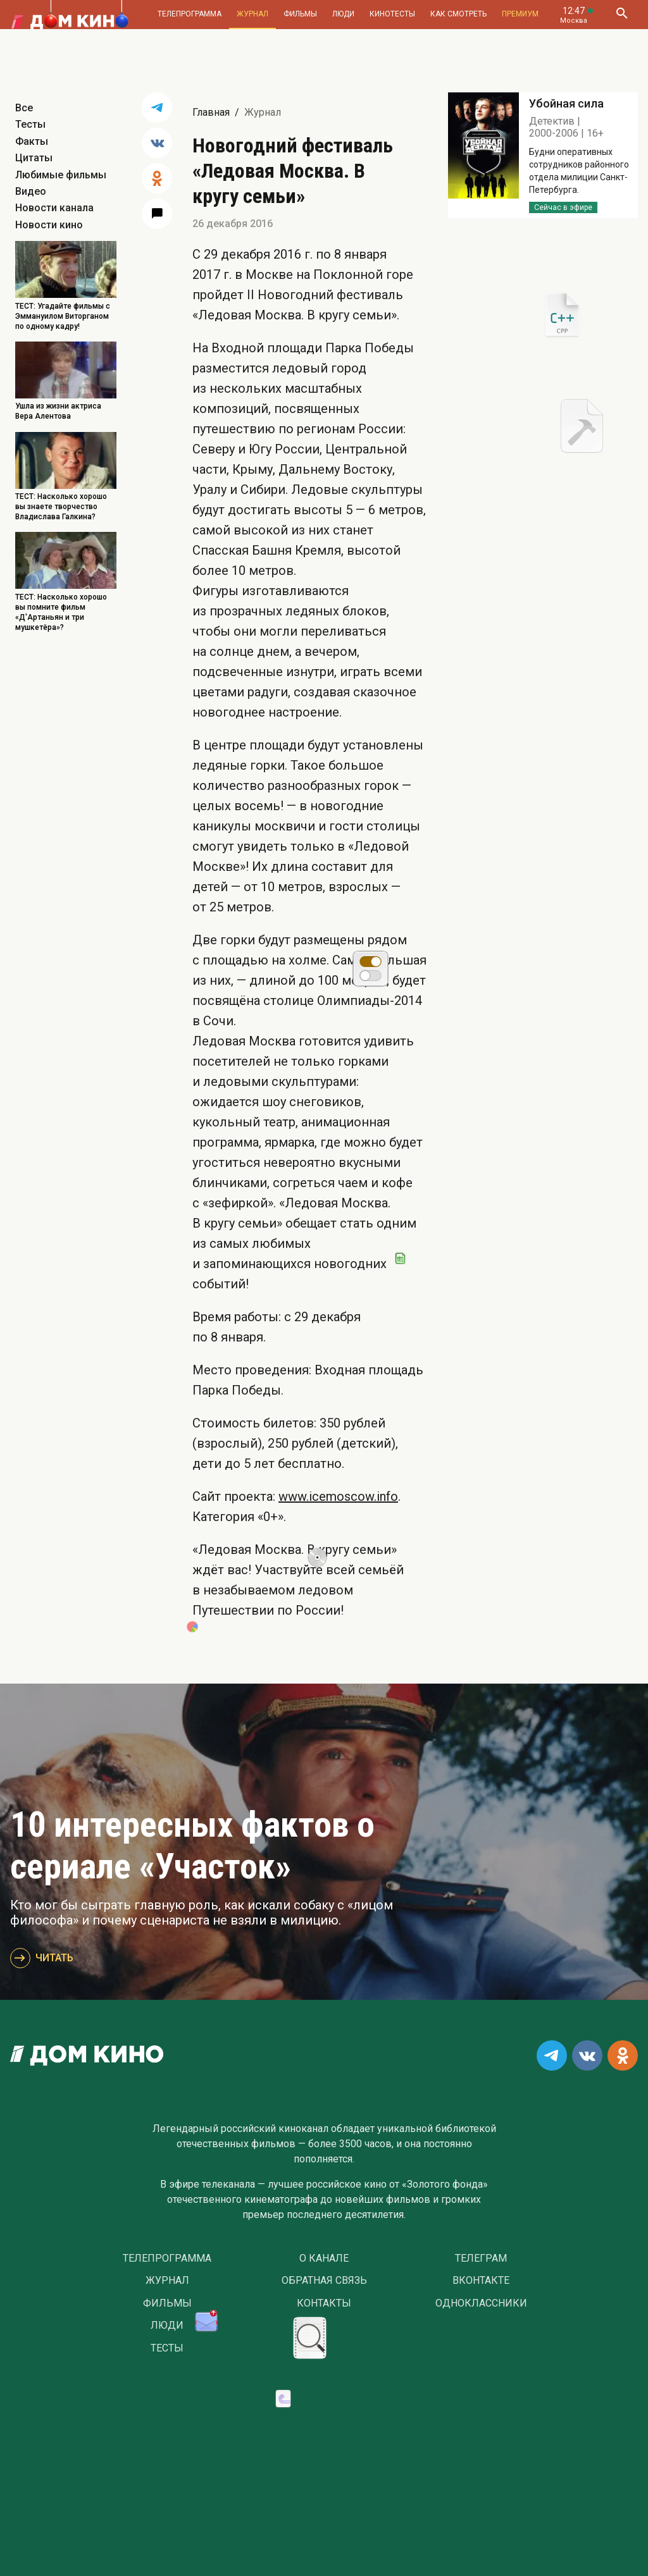 This screenshot has height=2576, width=648. I want to click on open disk usage analyzer, so click(192, 1627).